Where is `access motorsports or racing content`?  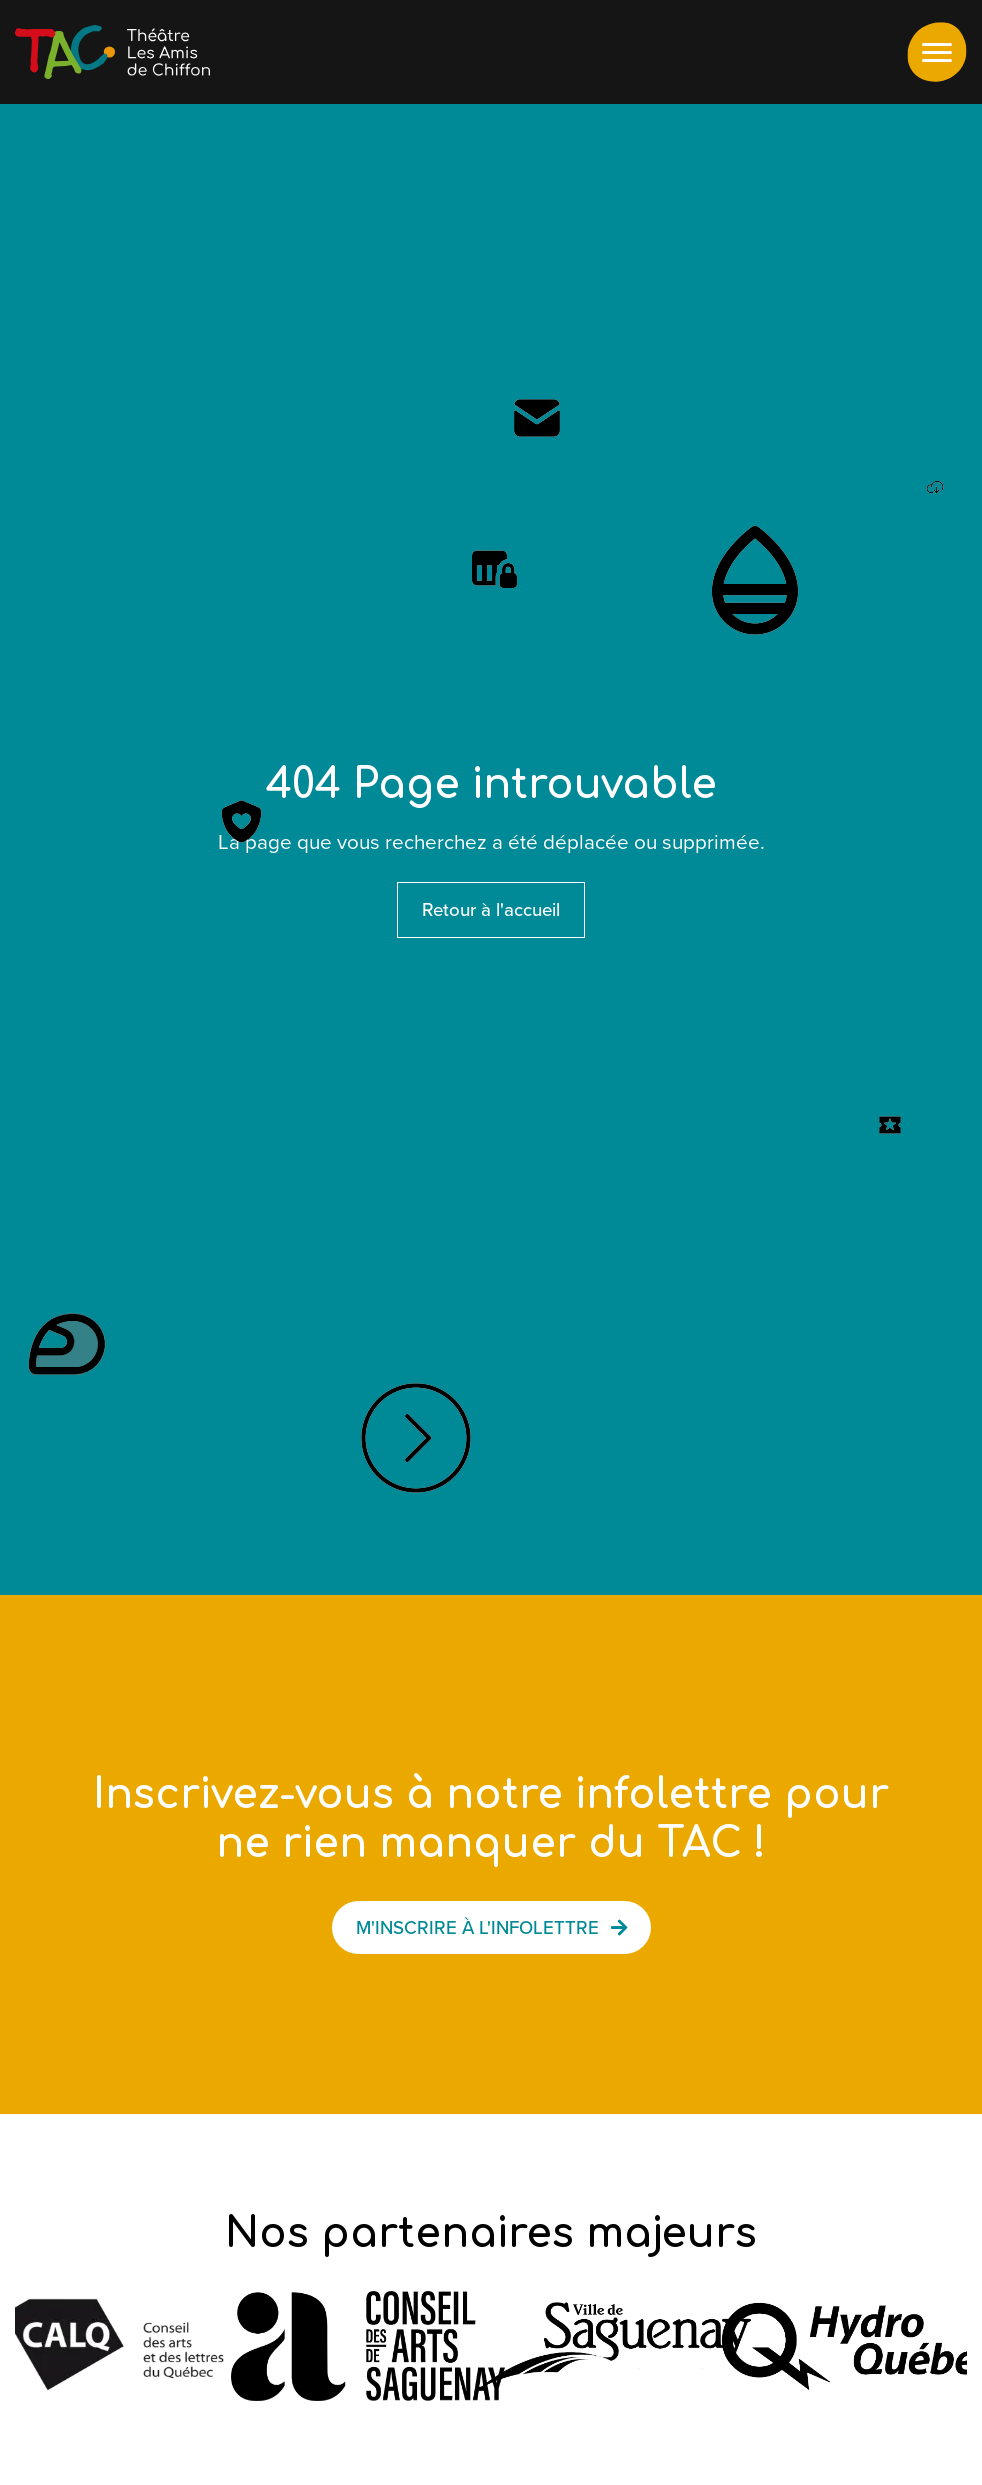 access motorsports or racing content is located at coordinates (67, 1344).